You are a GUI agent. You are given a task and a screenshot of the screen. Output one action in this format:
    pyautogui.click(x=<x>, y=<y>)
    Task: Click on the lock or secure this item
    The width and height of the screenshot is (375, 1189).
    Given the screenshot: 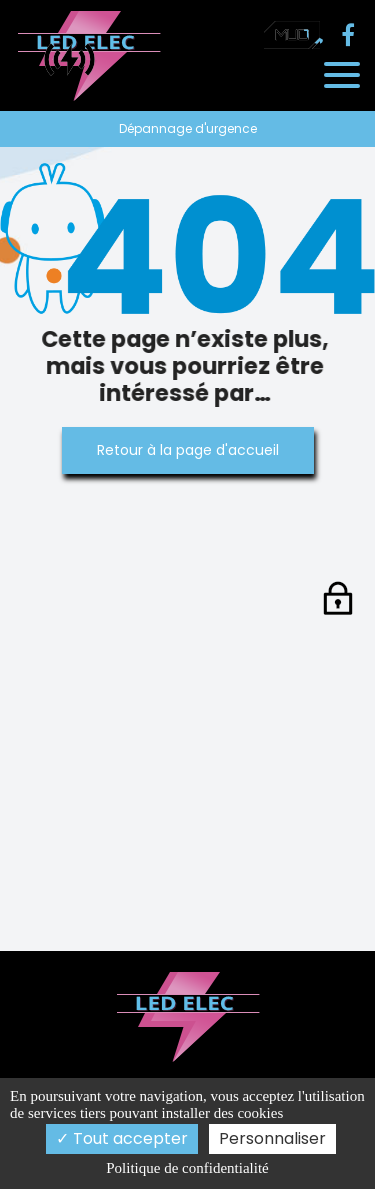 What is the action you would take?
    pyautogui.click(x=338, y=599)
    